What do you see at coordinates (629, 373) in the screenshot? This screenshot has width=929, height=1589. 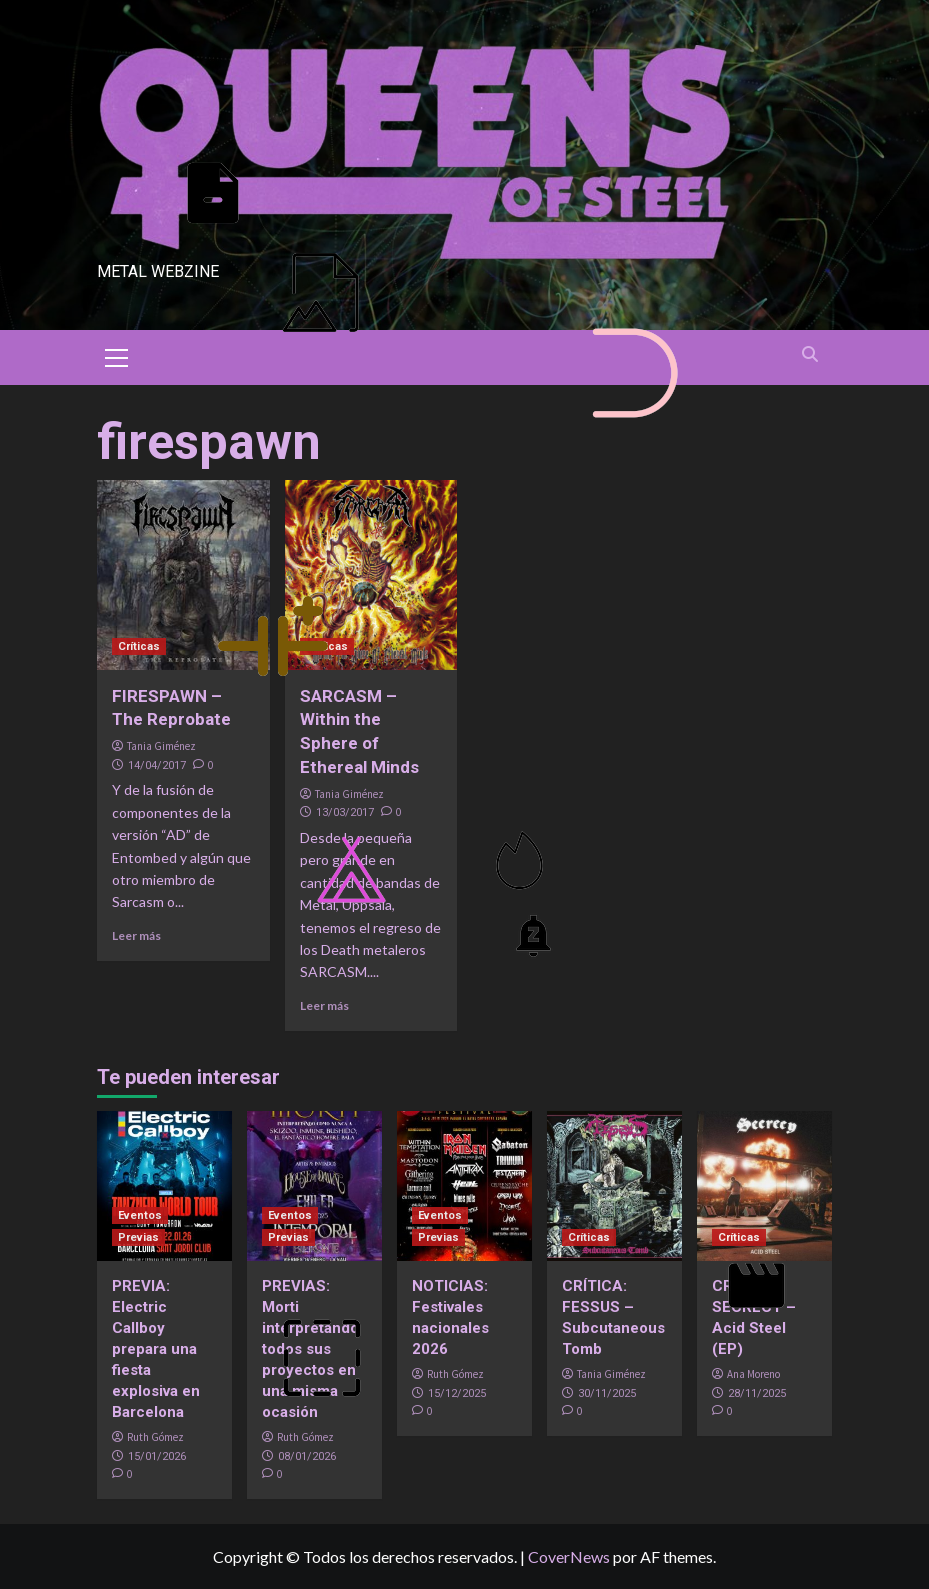 I see `indicates a proper superset relationship in mathematical notation` at bounding box center [629, 373].